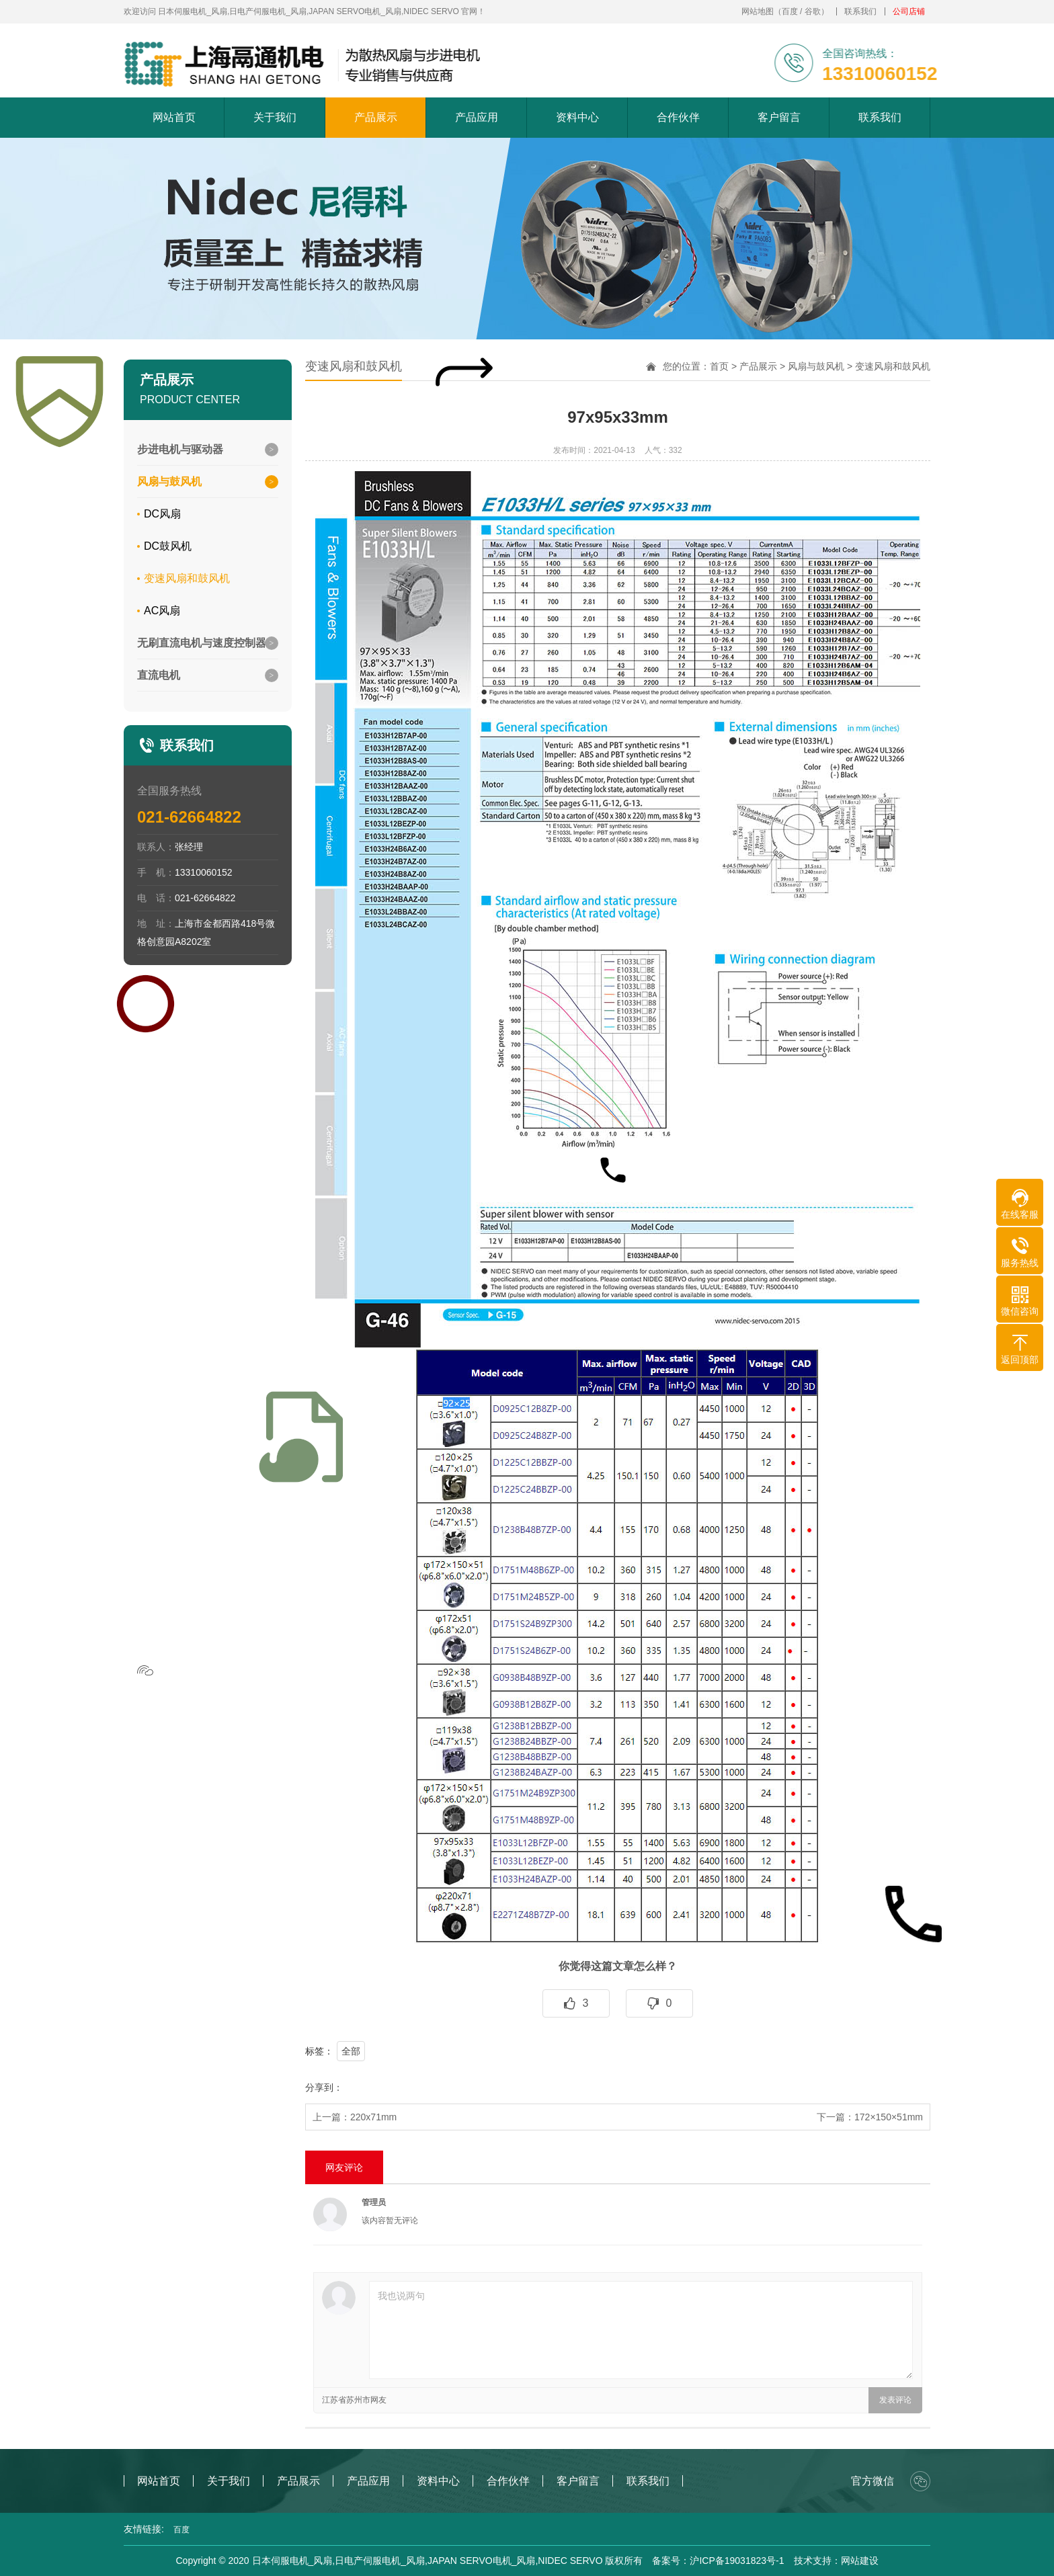  What do you see at coordinates (59, 396) in the screenshot?
I see `access security or protection settings` at bounding box center [59, 396].